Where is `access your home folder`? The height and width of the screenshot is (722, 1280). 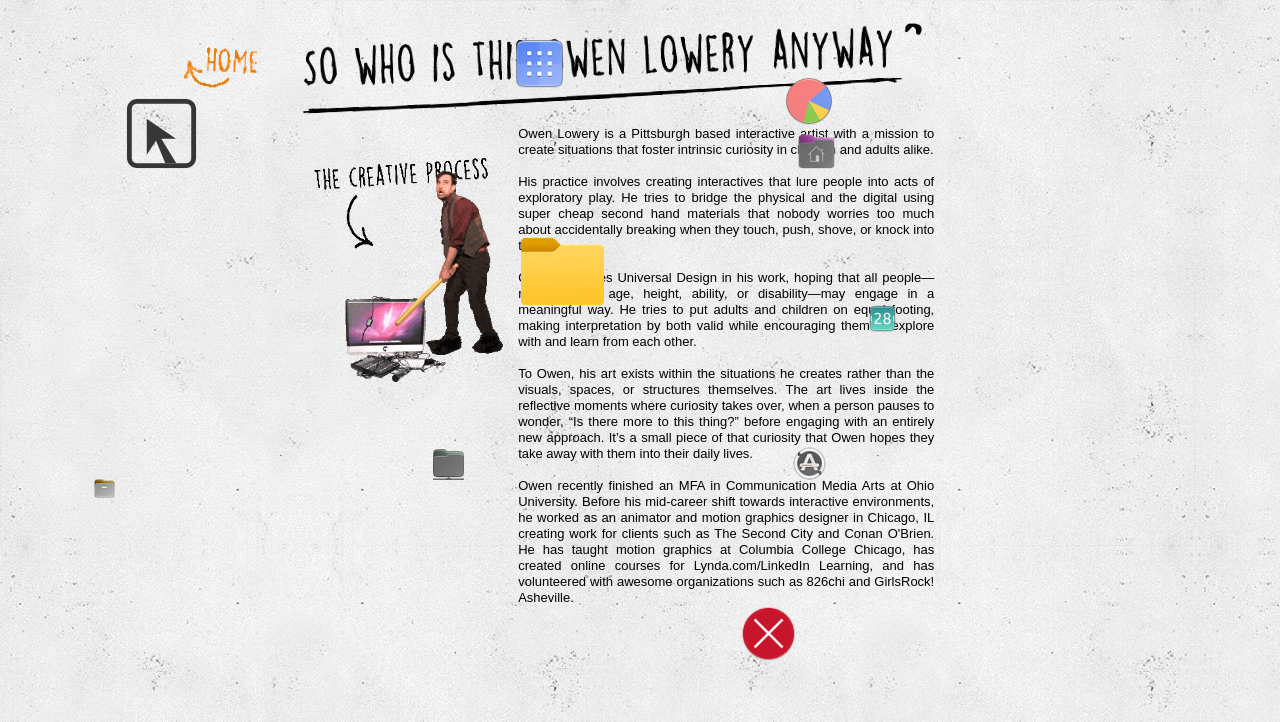
access your home folder is located at coordinates (816, 151).